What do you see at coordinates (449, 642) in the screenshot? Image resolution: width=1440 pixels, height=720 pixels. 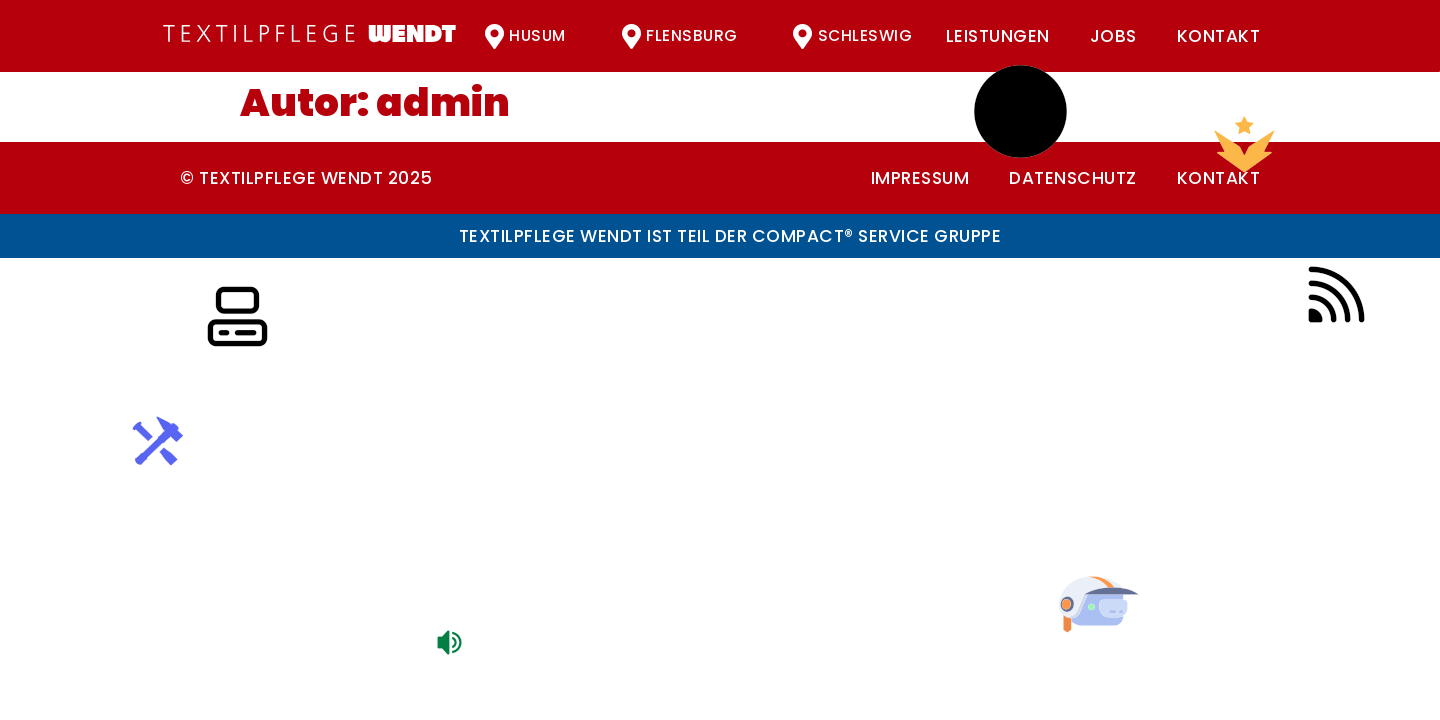 I see `join a voice channel` at bounding box center [449, 642].